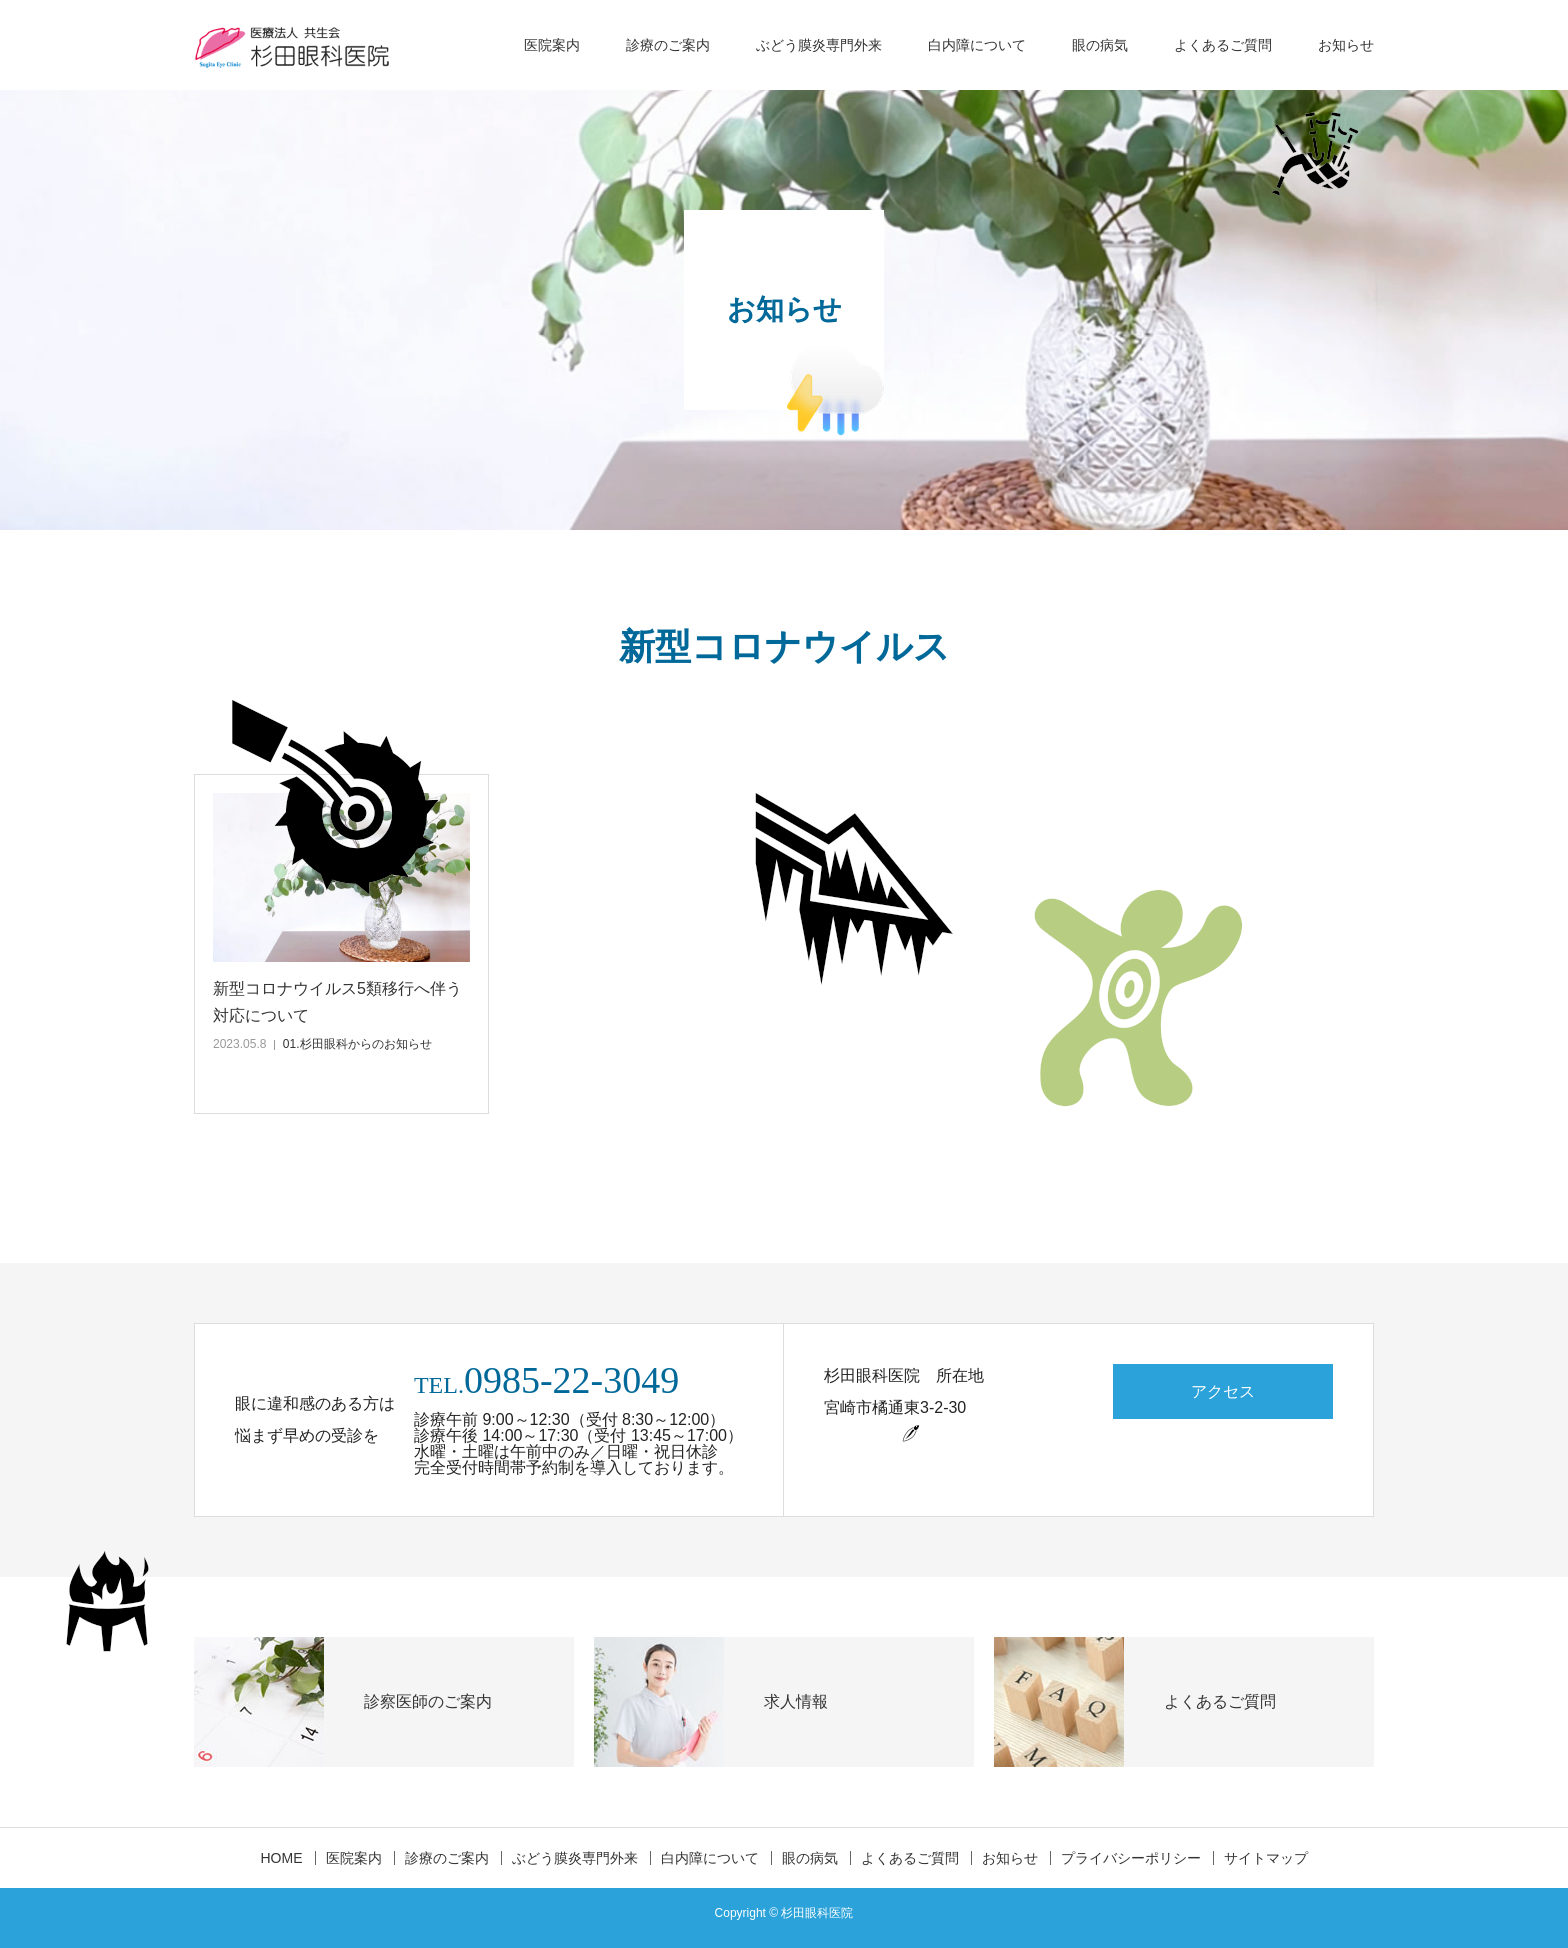  I want to click on cut or slice content into sections, so click(336, 792).